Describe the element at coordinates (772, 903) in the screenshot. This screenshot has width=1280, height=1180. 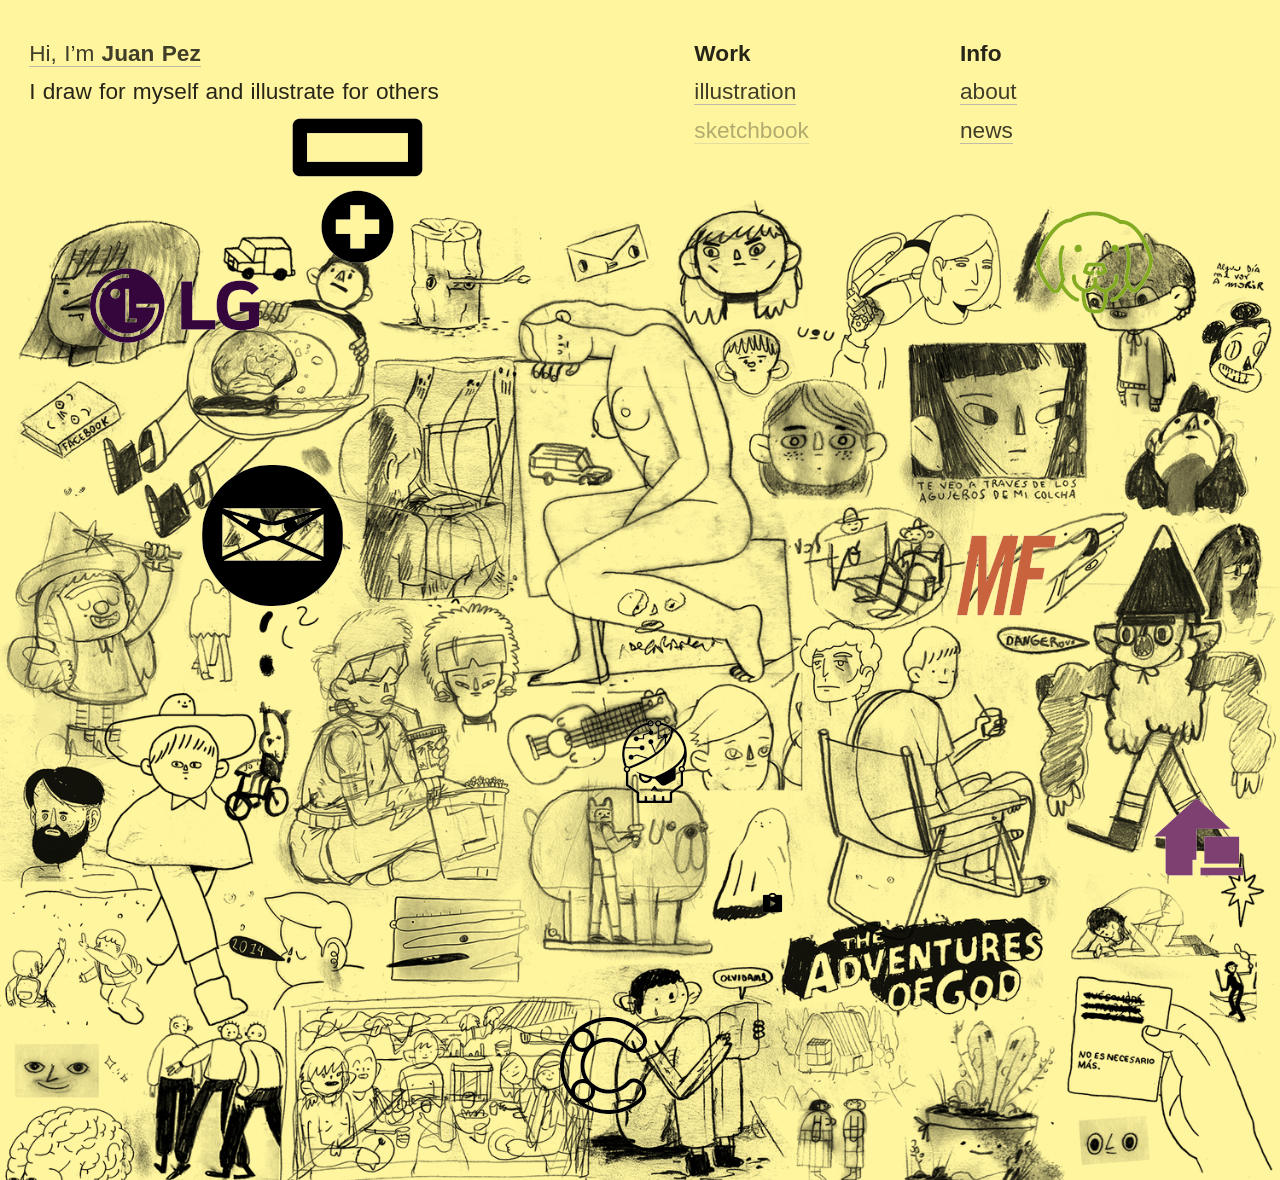
I see `start a presentation or slideshow` at that location.